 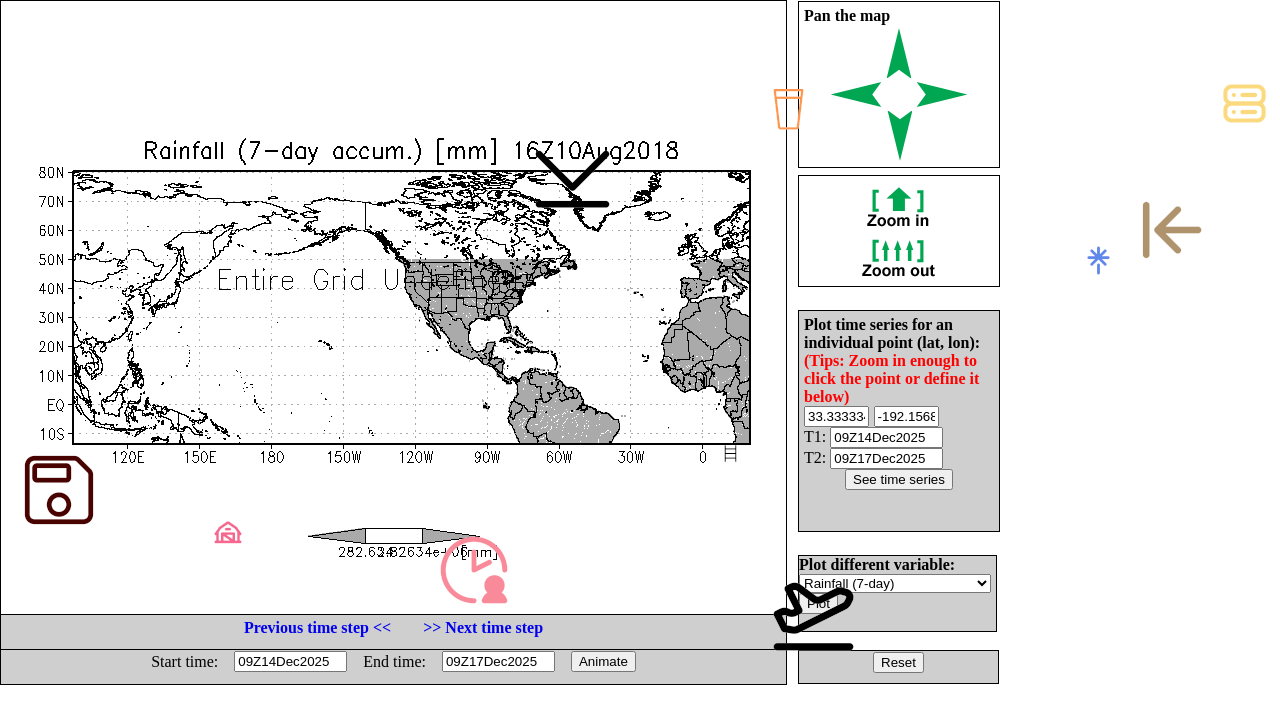 What do you see at coordinates (1098, 260) in the screenshot?
I see `visit linktree profile` at bounding box center [1098, 260].